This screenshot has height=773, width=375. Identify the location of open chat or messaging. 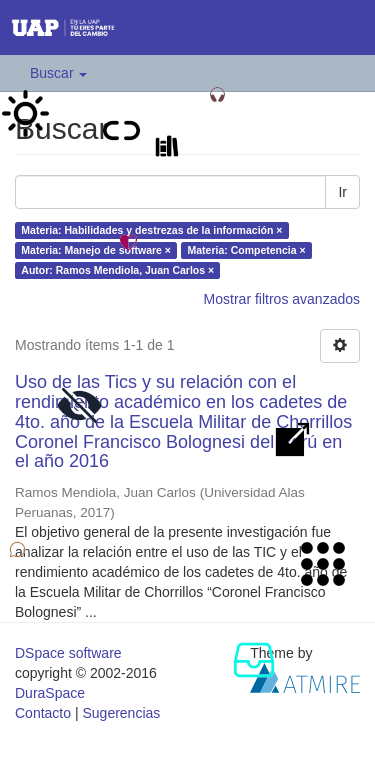
(17, 549).